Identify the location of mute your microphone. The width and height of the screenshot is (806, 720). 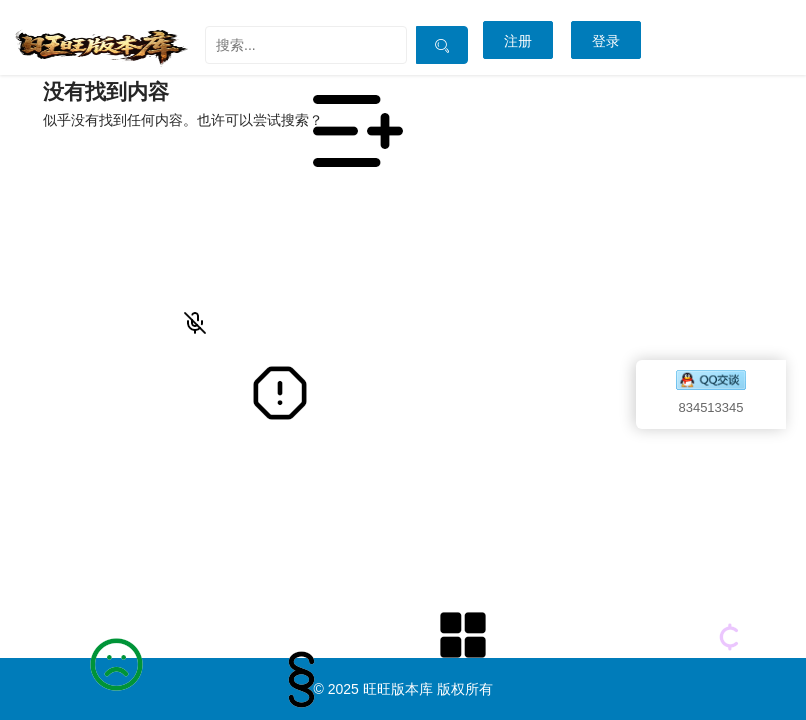
(195, 323).